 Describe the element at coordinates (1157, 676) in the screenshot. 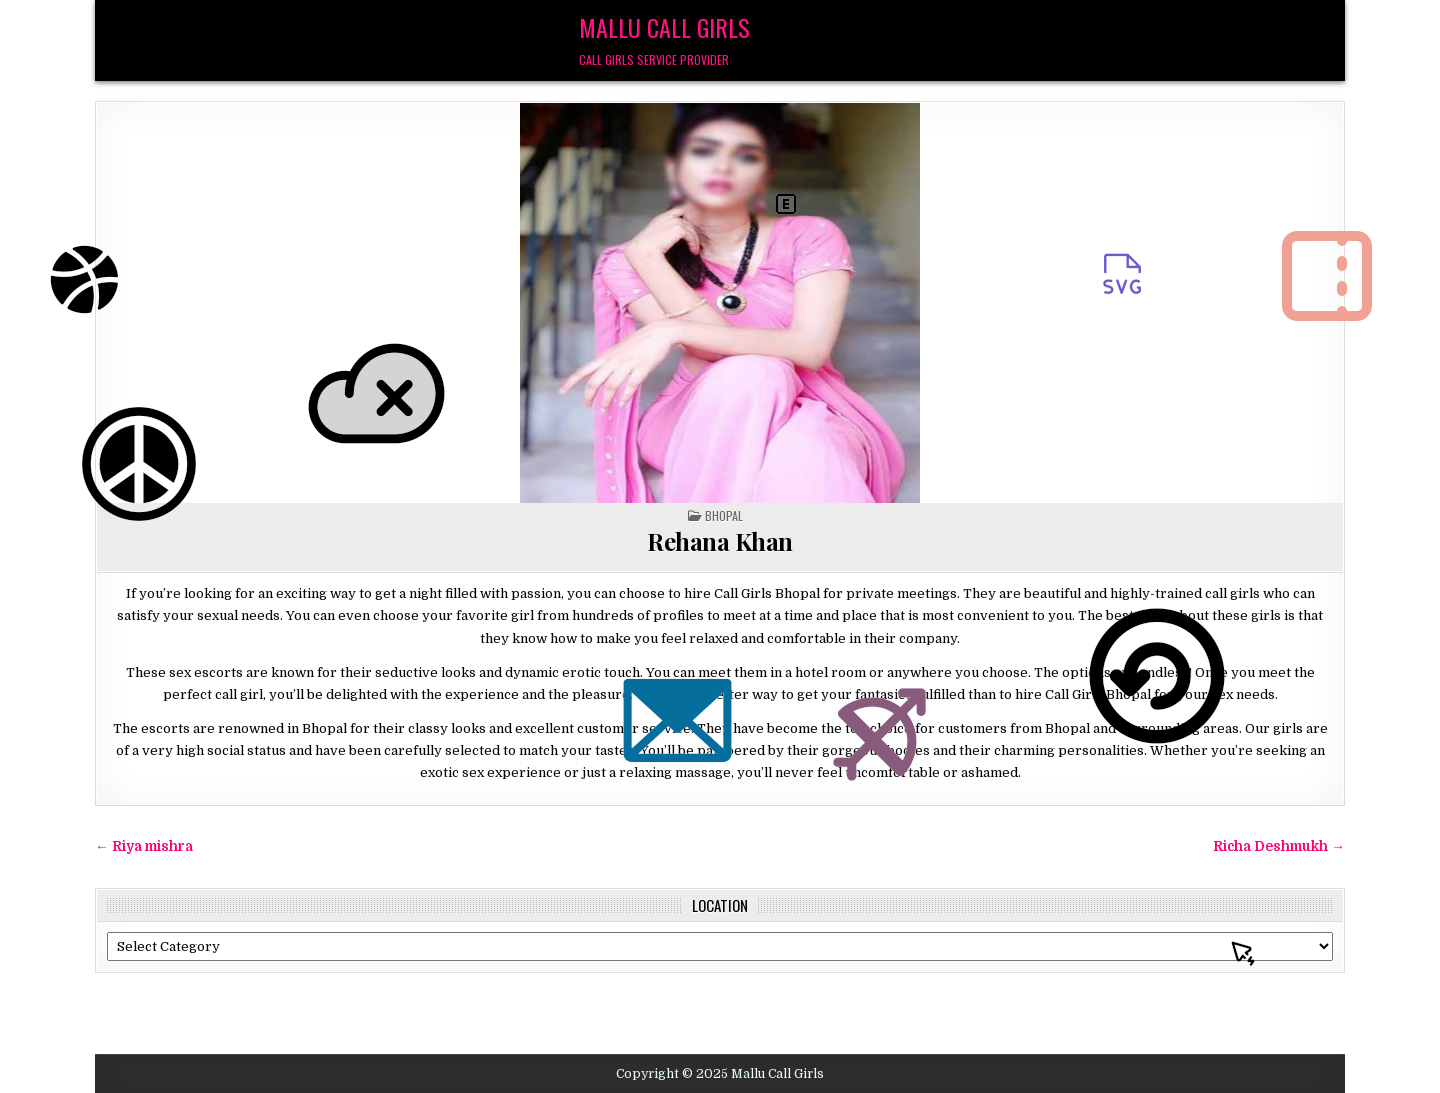

I see `indicates creative commons share-alike license` at that location.